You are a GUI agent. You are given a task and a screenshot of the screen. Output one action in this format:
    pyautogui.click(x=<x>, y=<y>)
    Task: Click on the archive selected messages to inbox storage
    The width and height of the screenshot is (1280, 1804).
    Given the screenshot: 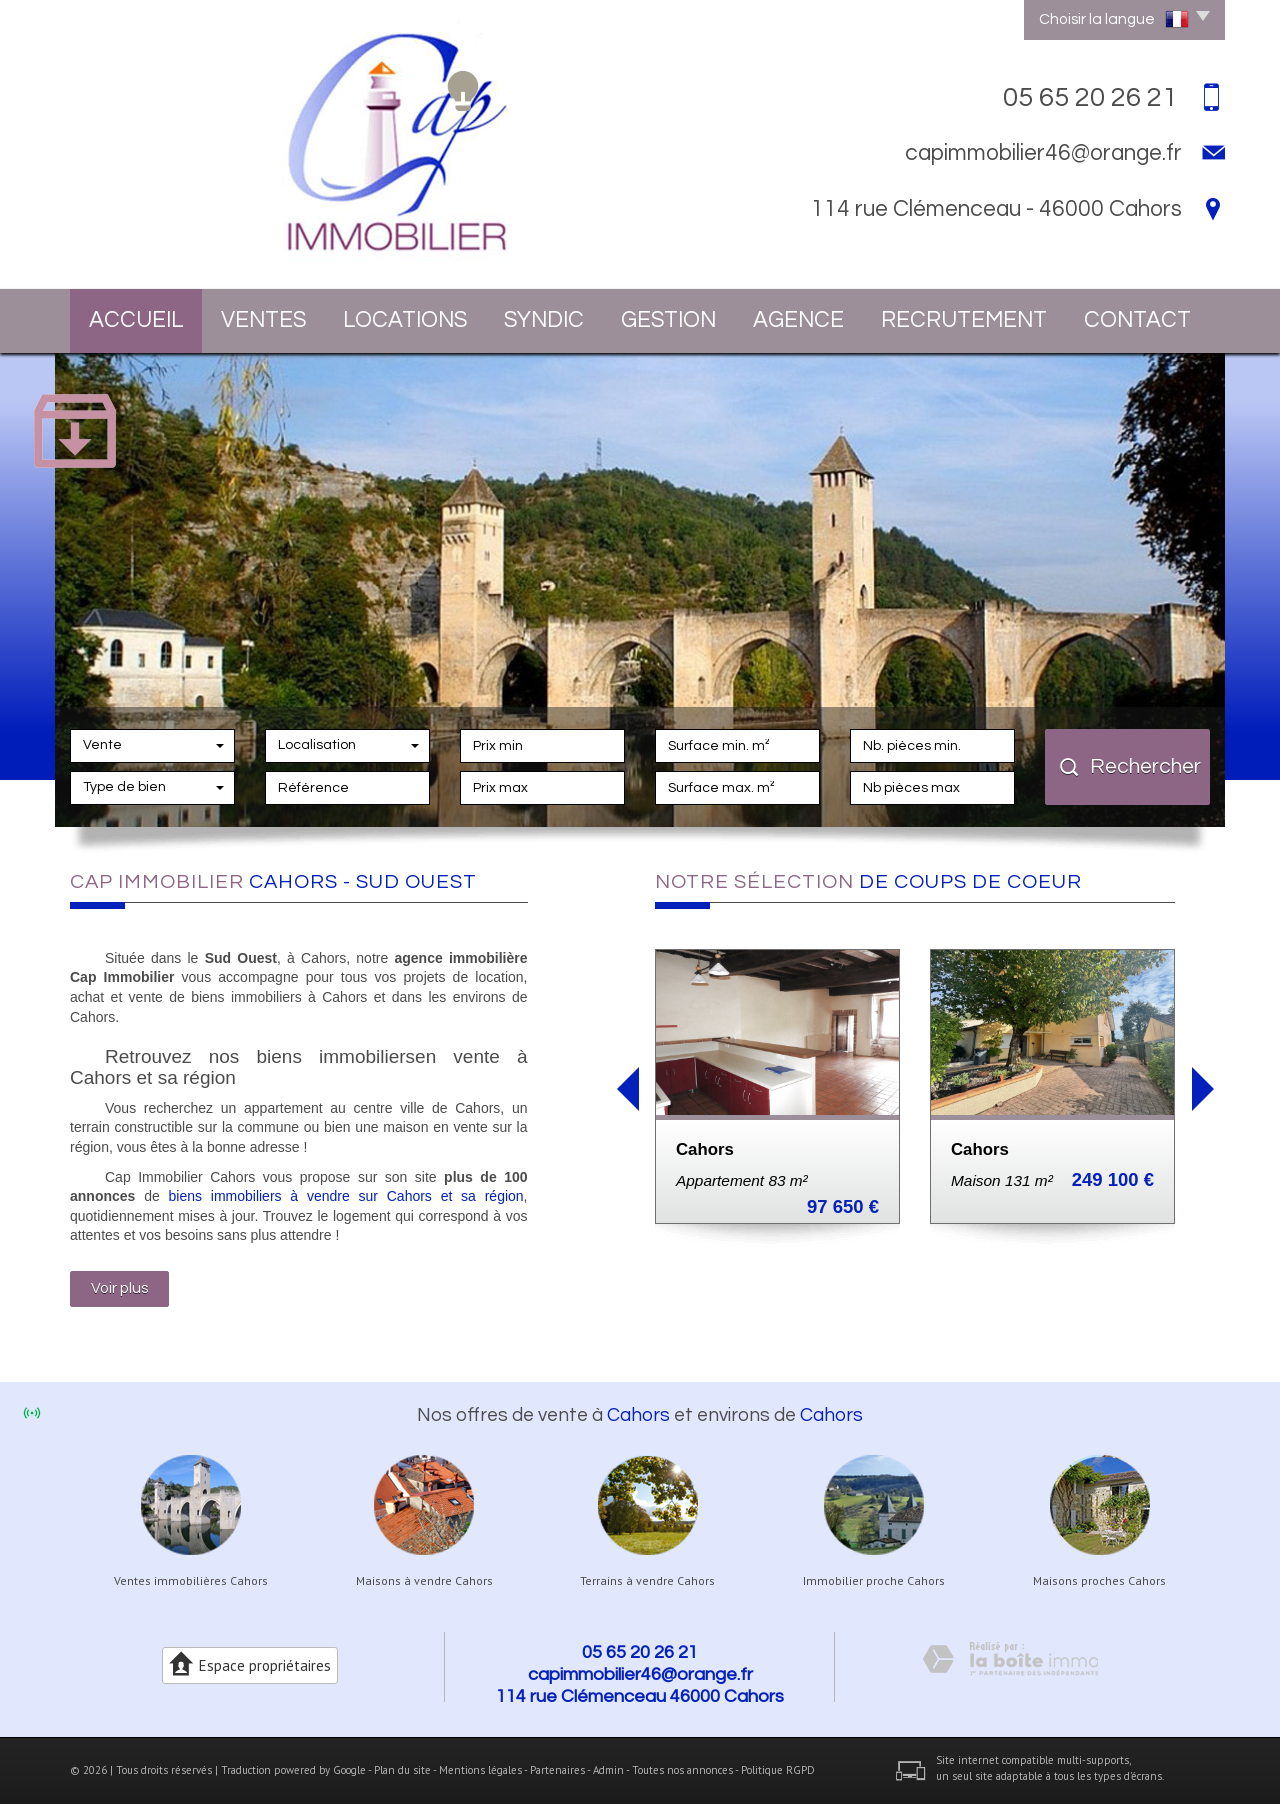 What is the action you would take?
    pyautogui.click(x=75, y=431)
    